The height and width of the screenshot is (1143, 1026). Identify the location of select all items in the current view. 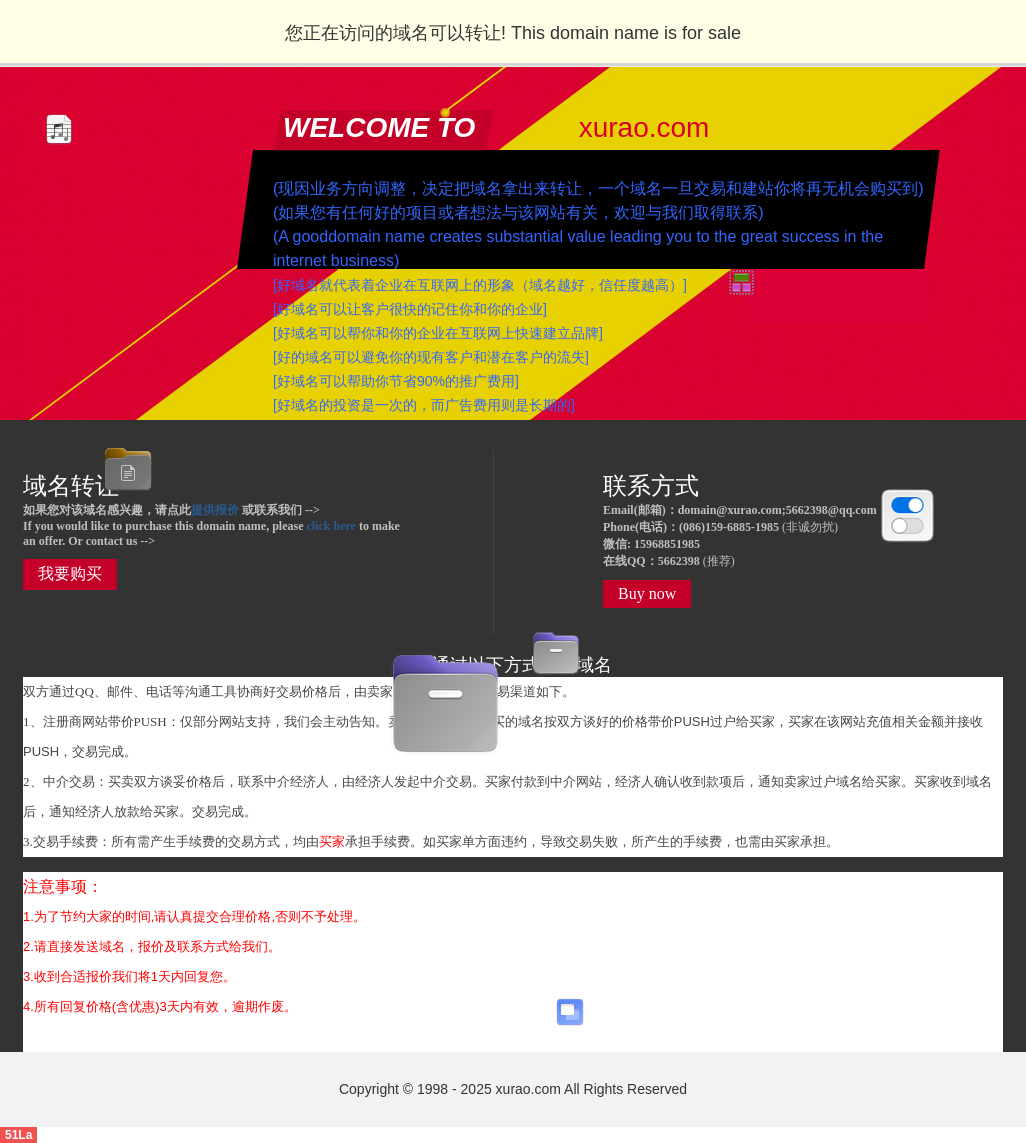
(741, 282).